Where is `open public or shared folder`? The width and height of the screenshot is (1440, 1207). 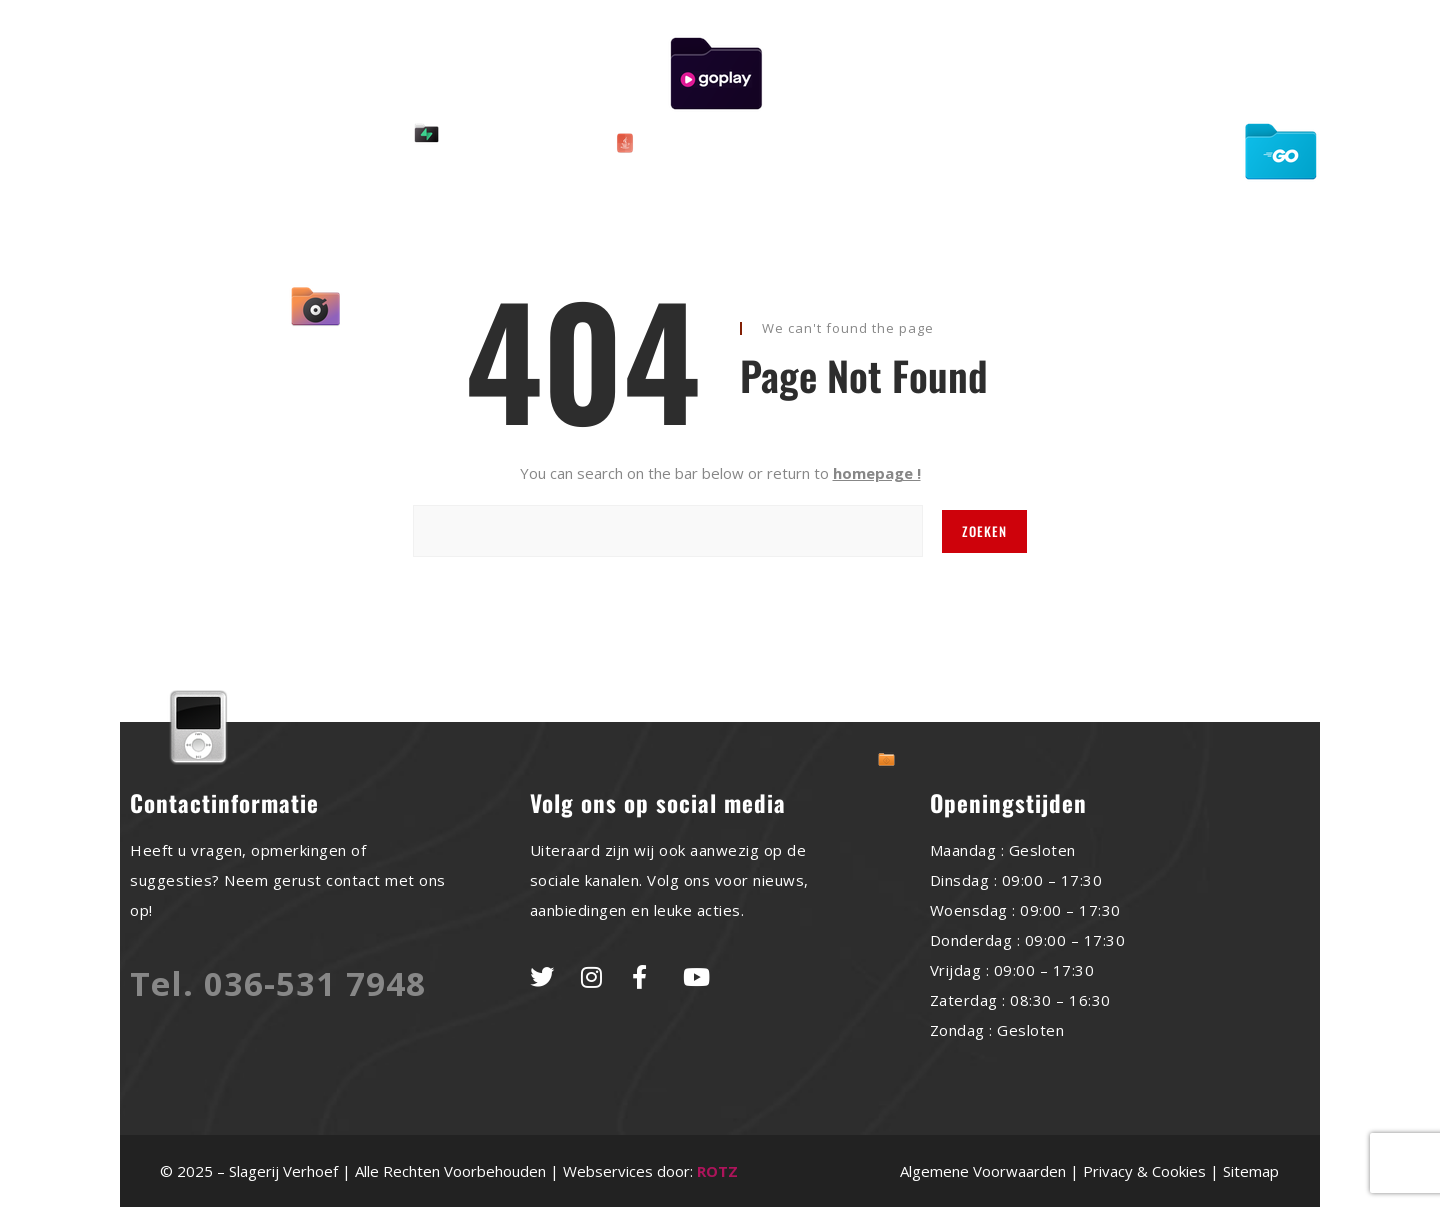 open public or shared folder is located at coordinates (886, 759).